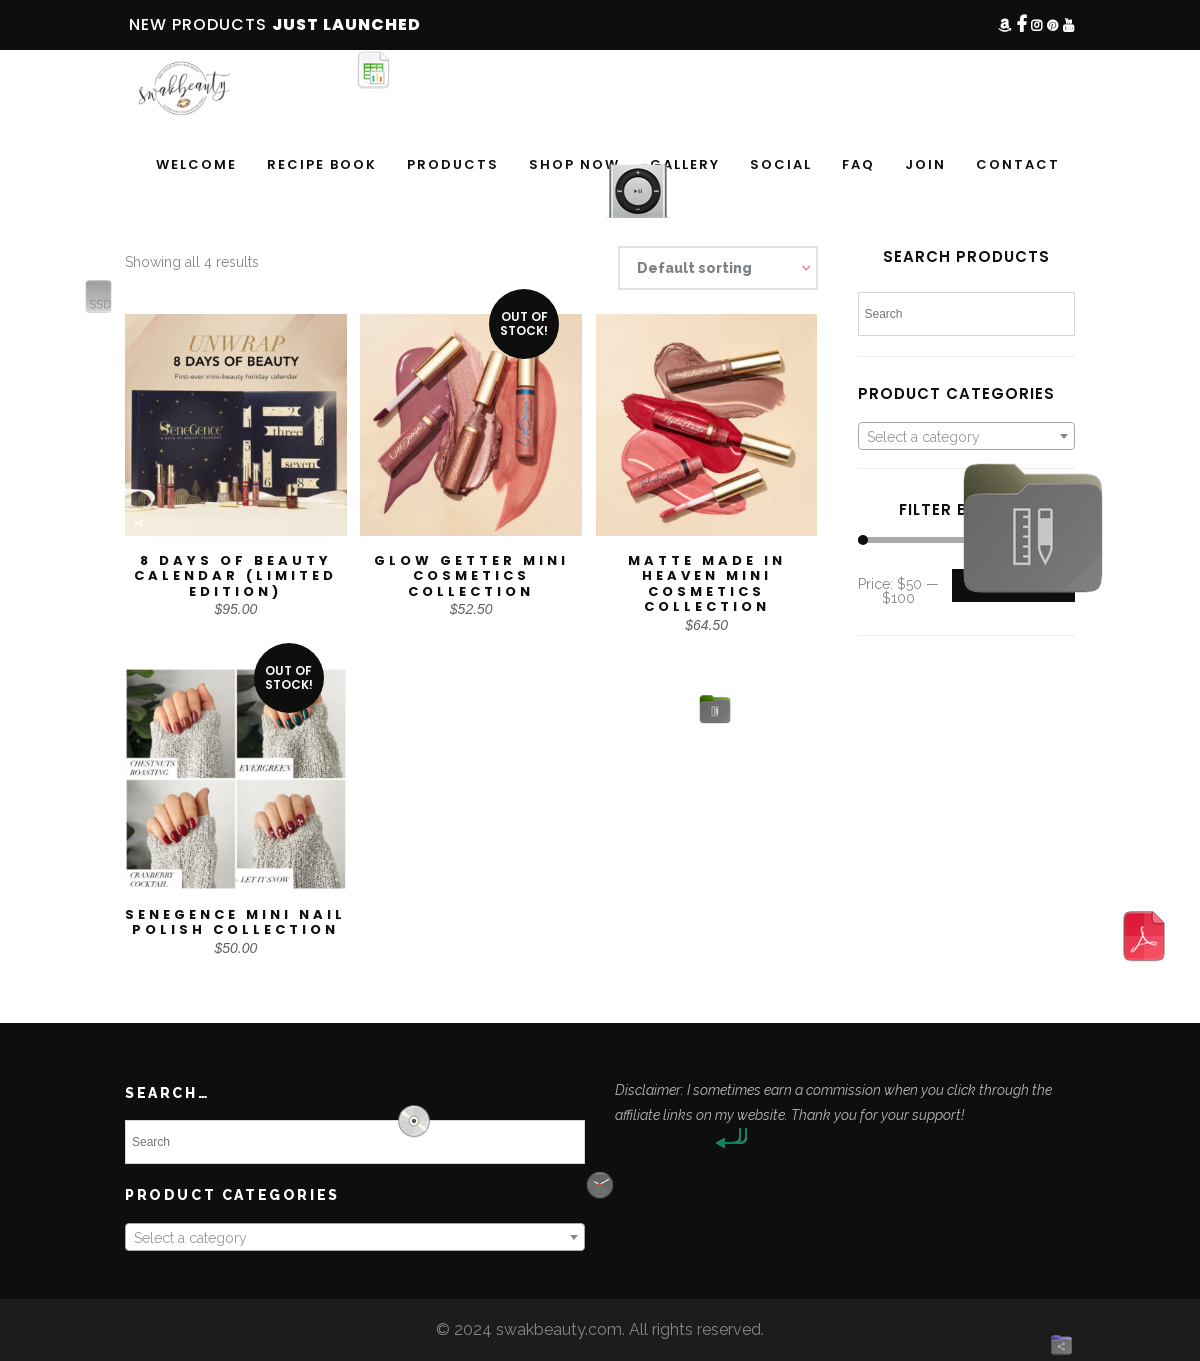 Image resolution: width=1200 pixels, height=1361 pixels. I want to click on open the clocks application, so click(600, 1185).